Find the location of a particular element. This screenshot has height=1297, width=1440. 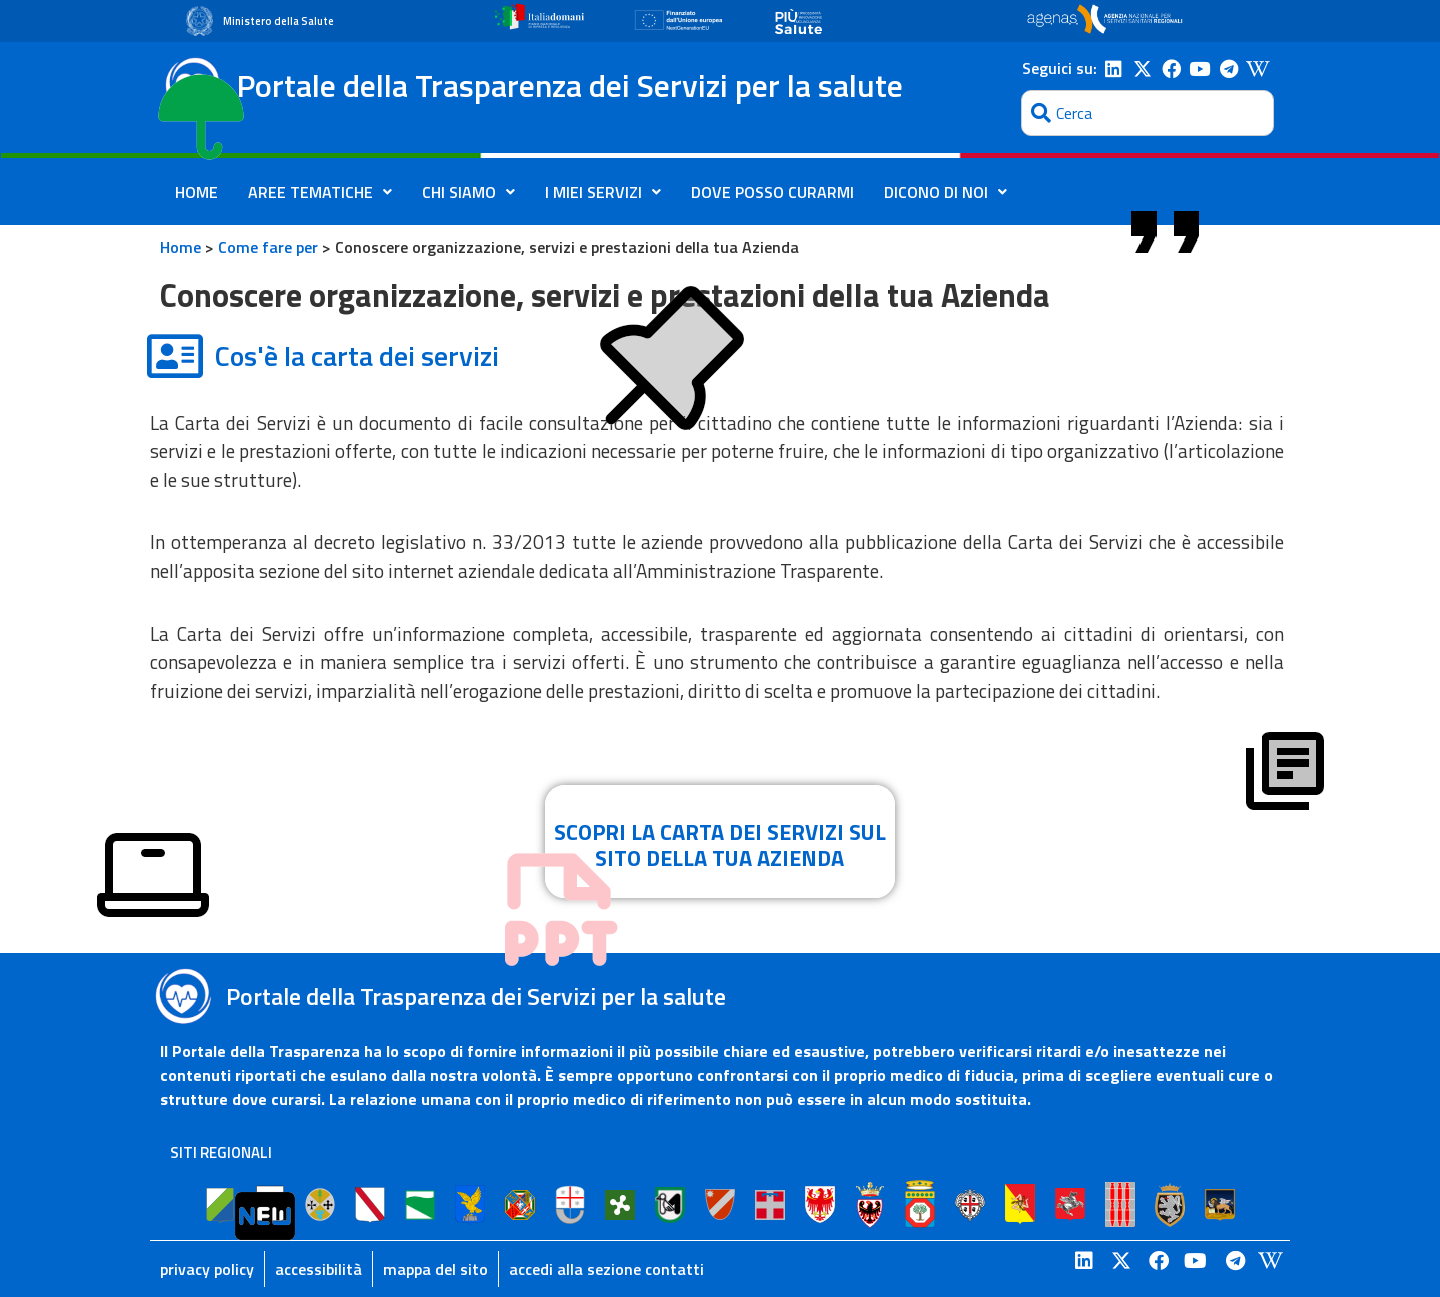

view weather protection or rain forecast is located at coordinates (201, 117).